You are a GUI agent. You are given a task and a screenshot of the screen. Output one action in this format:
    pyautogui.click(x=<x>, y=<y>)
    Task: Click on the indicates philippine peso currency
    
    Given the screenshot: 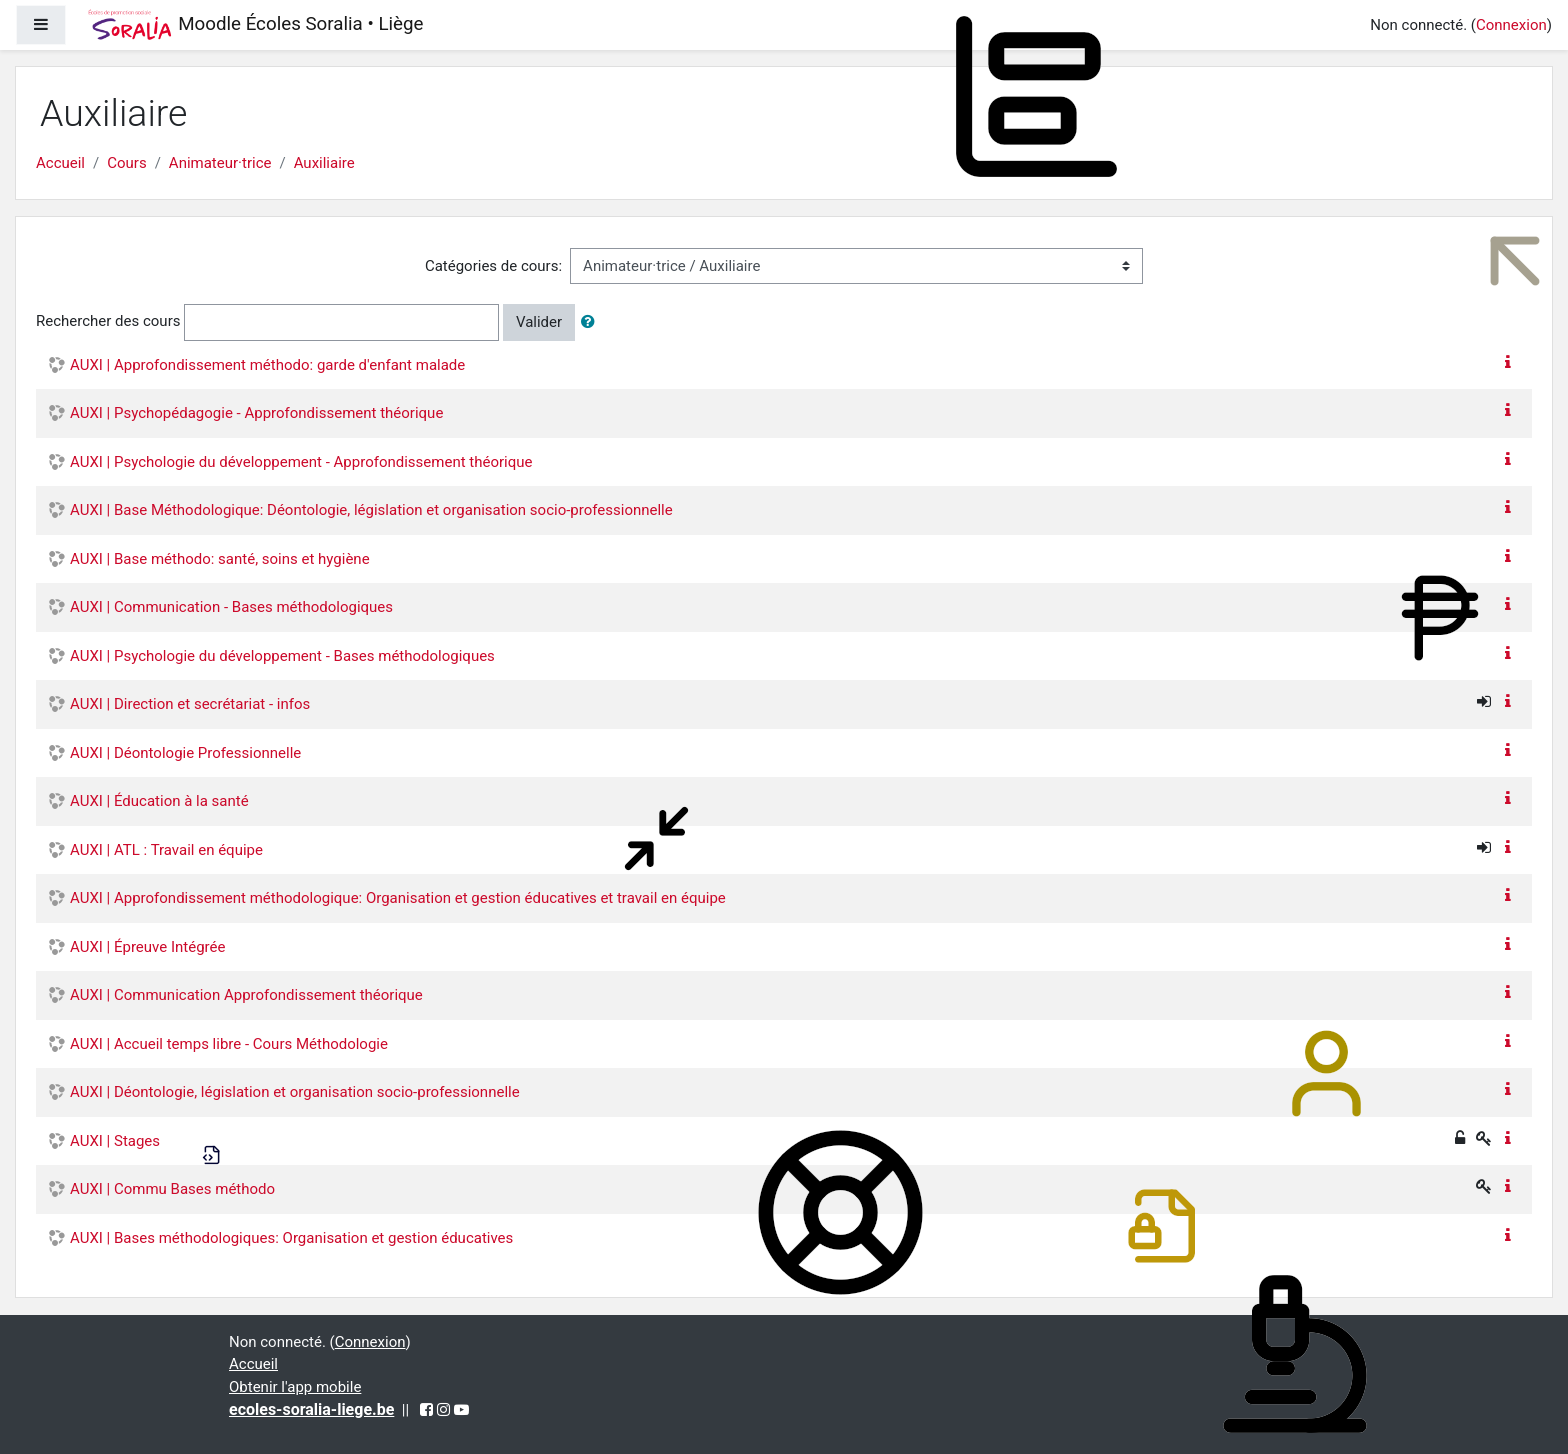 What is the action you would take?
    pyautogui.click(x=1440, y=618)
    